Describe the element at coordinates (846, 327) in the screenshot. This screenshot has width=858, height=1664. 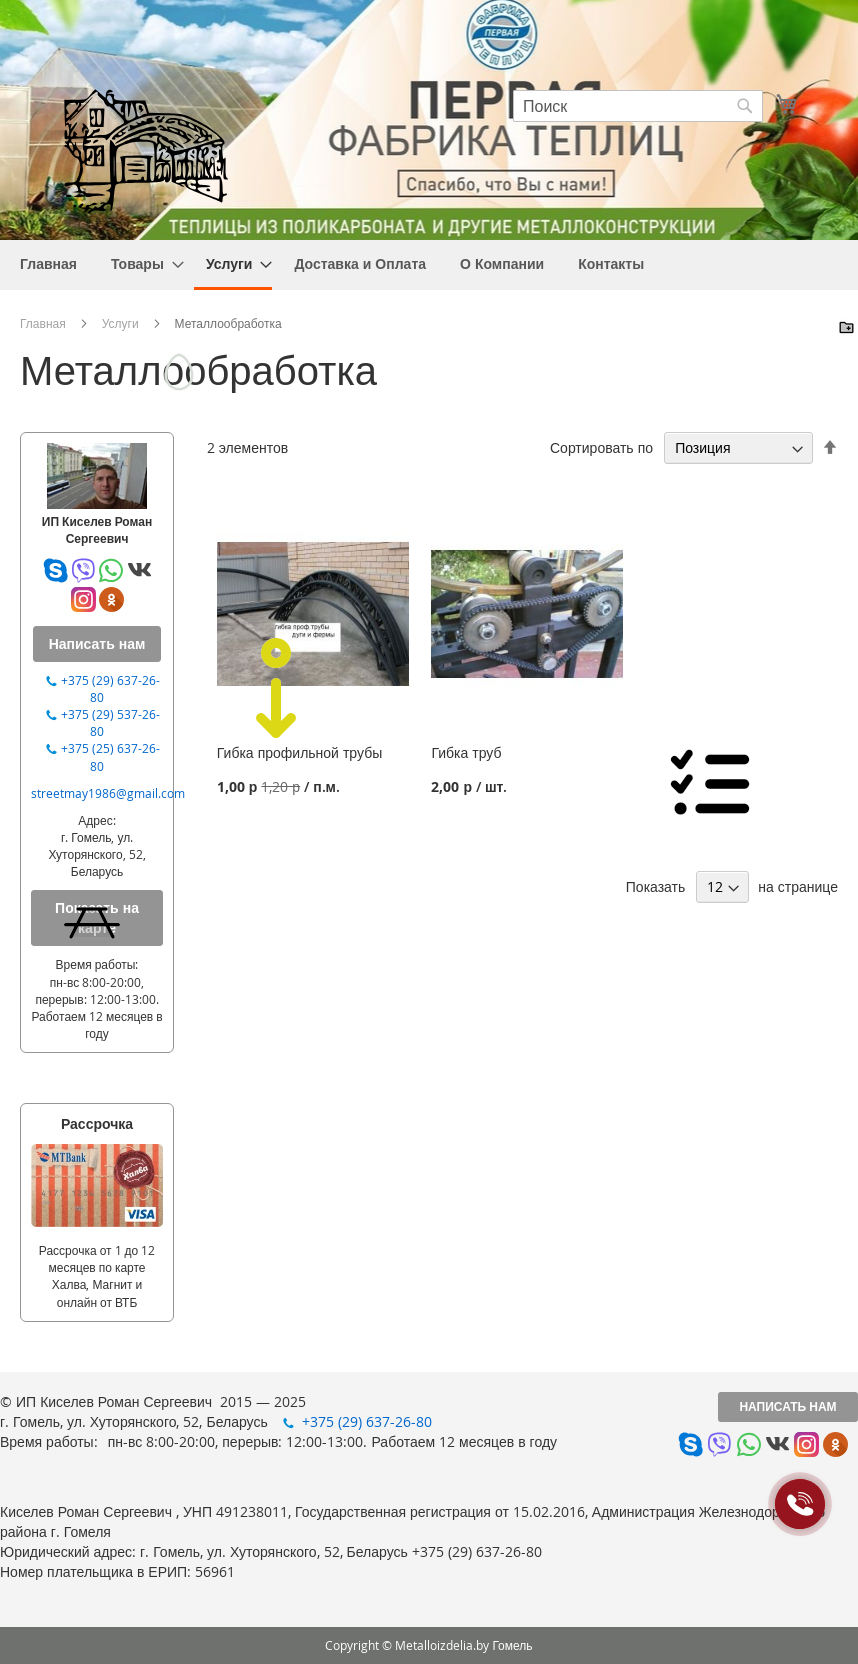
I see `create a new folder` at that location.